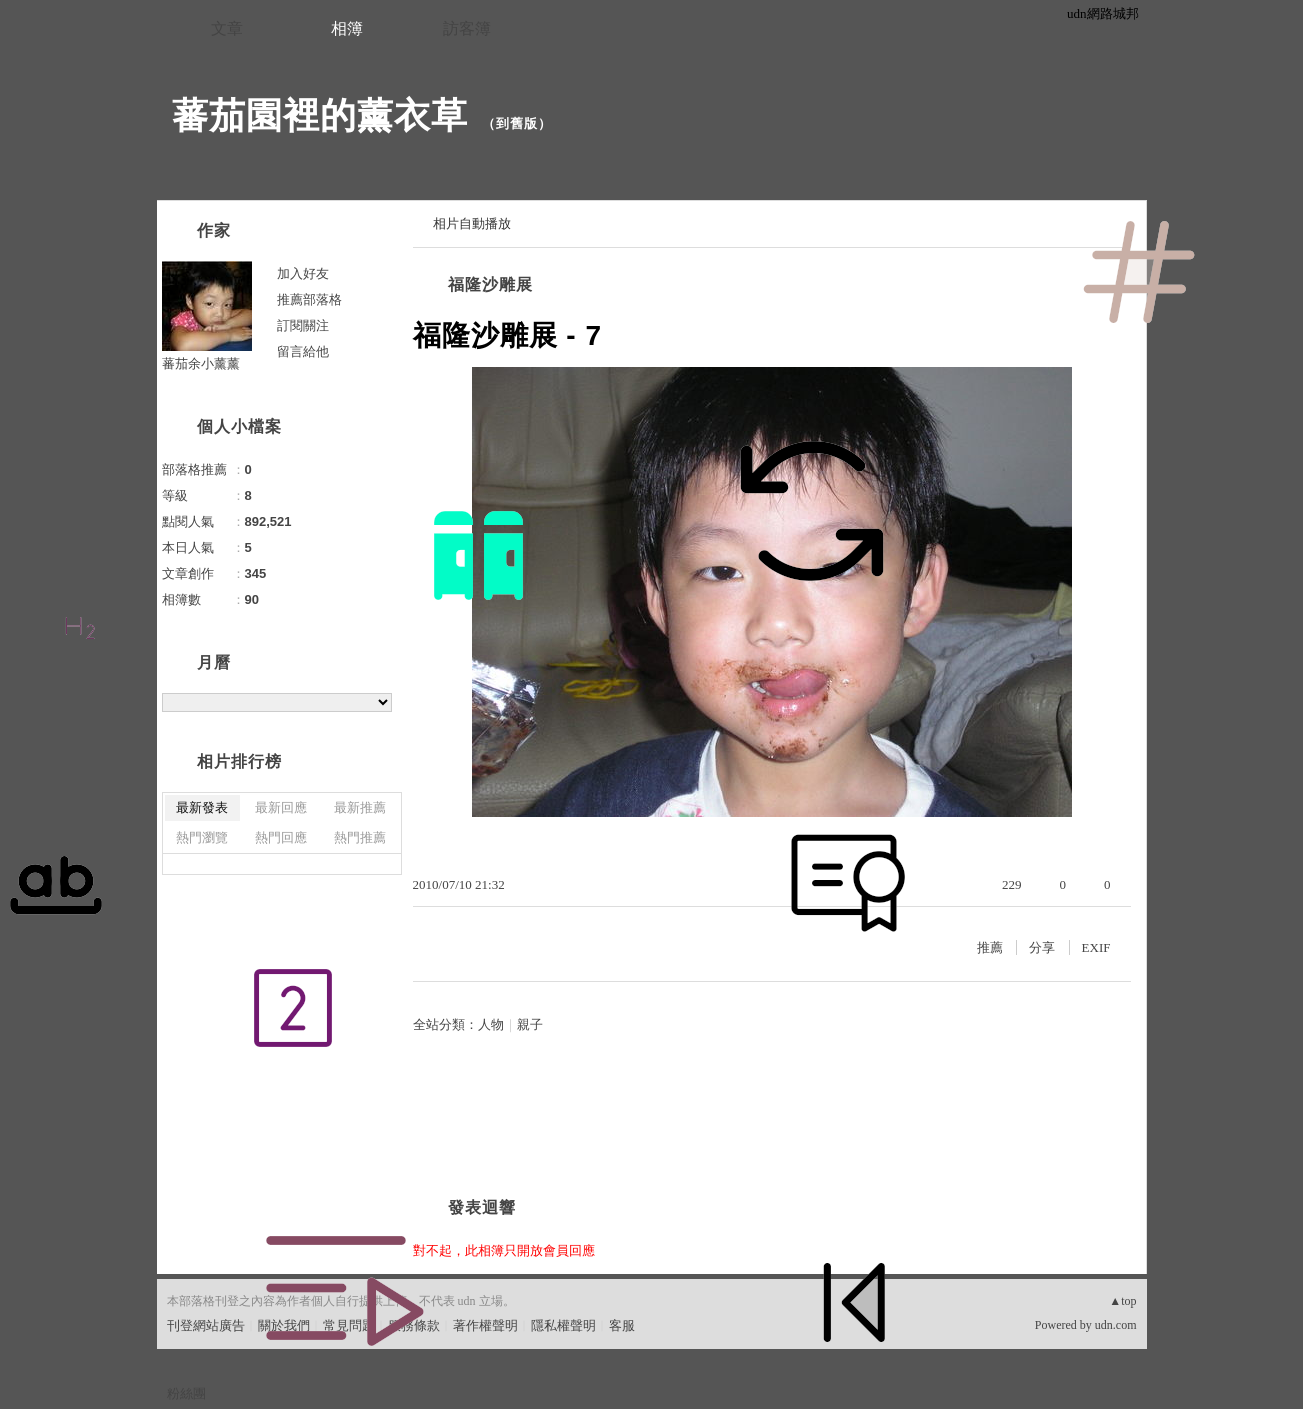  What do you see at coordinates (1139, 272) in the screenshot?
I see `view or browse hashtags` at bounding box center [1139, 272].